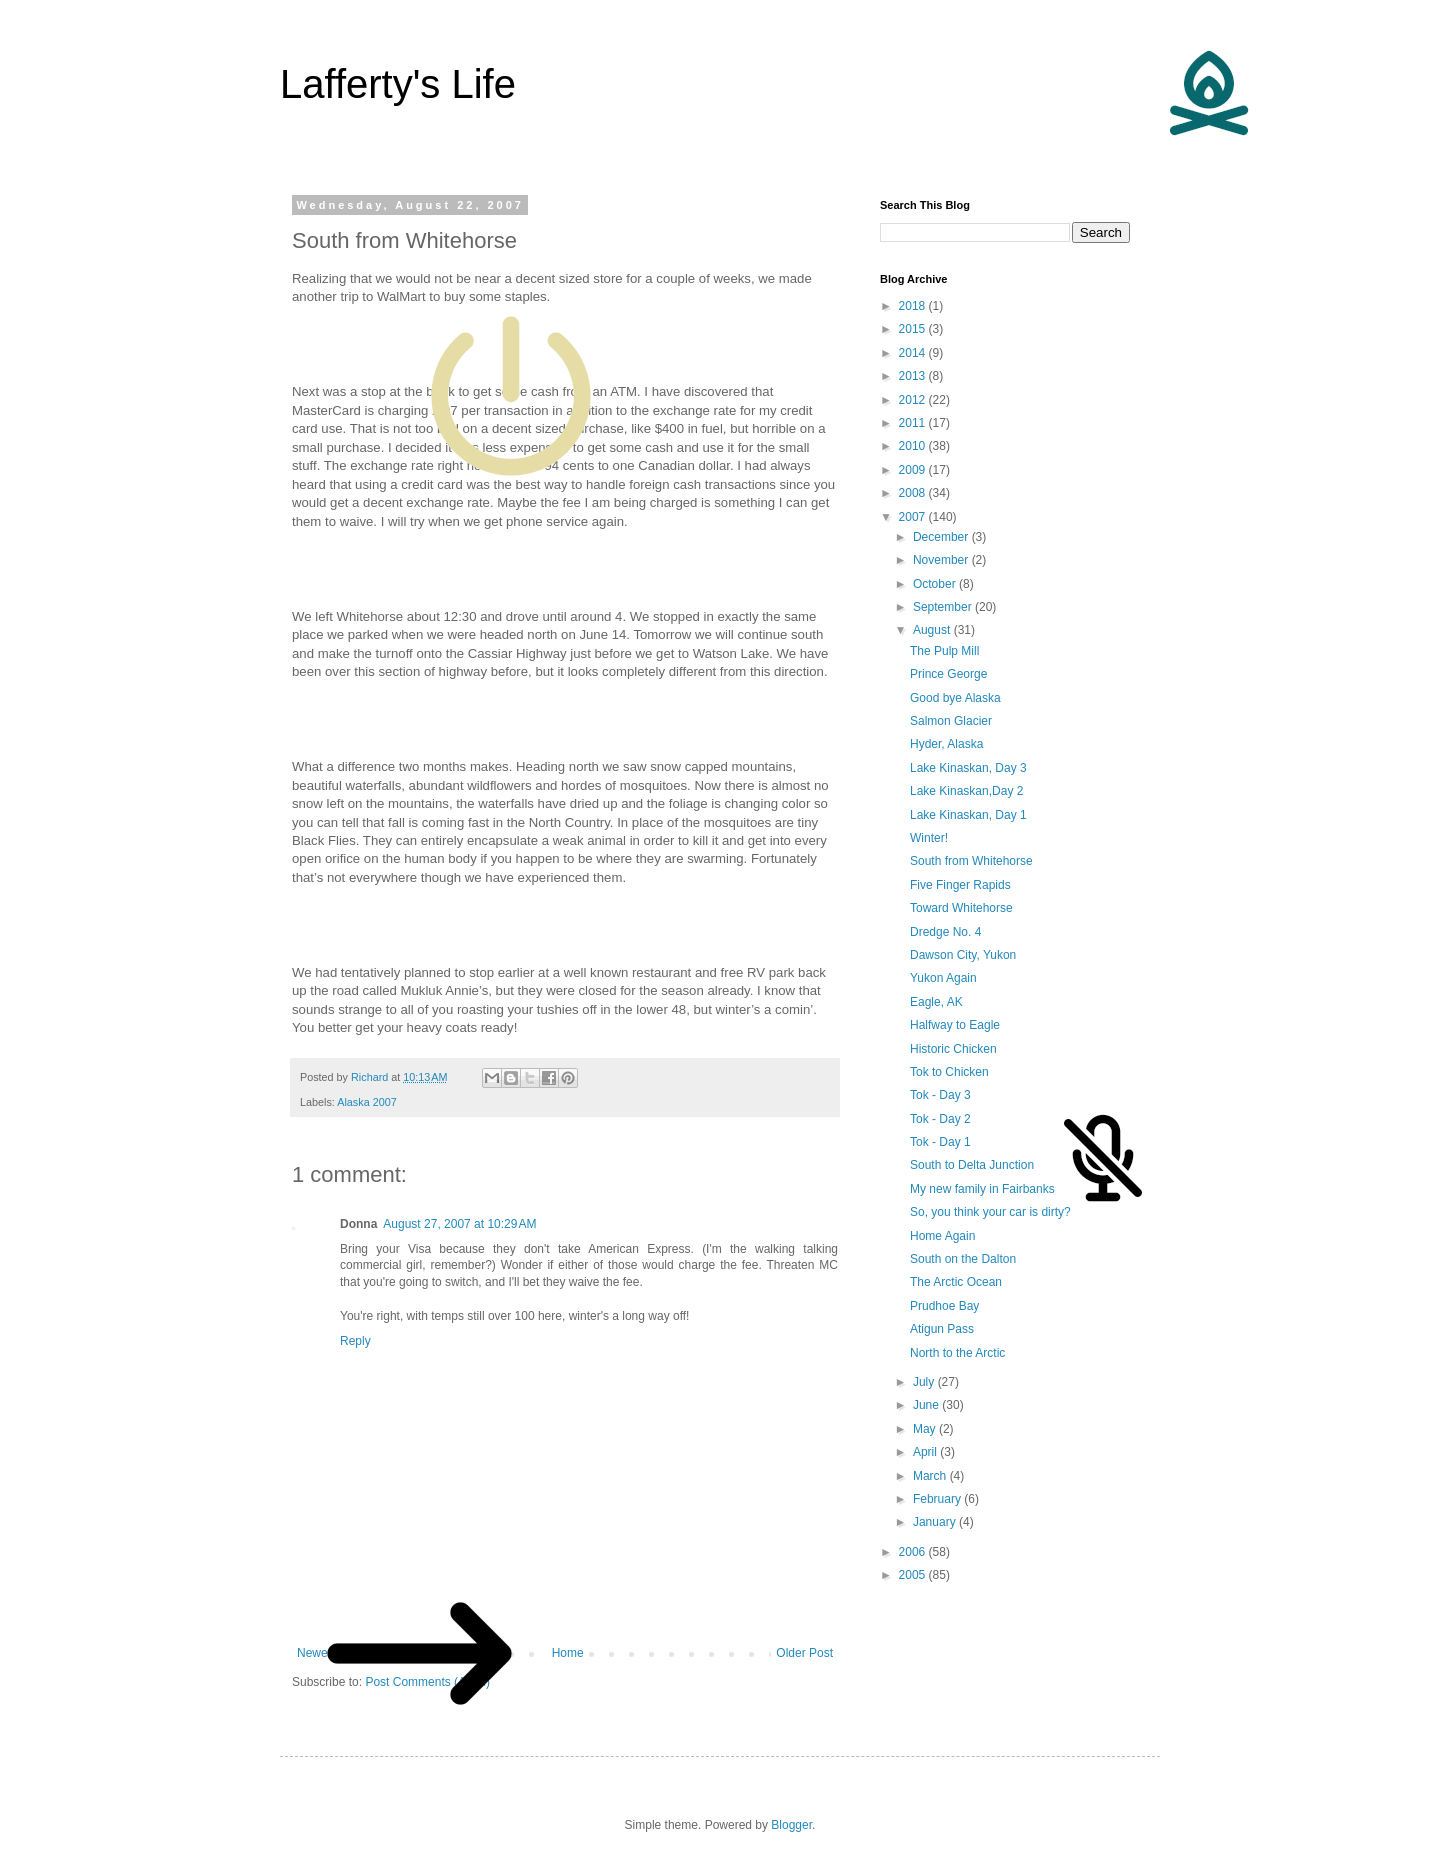 The width and height of the screenshot is (1440, 1873). I want to click on proceed to the next step, so click(419, 1653).